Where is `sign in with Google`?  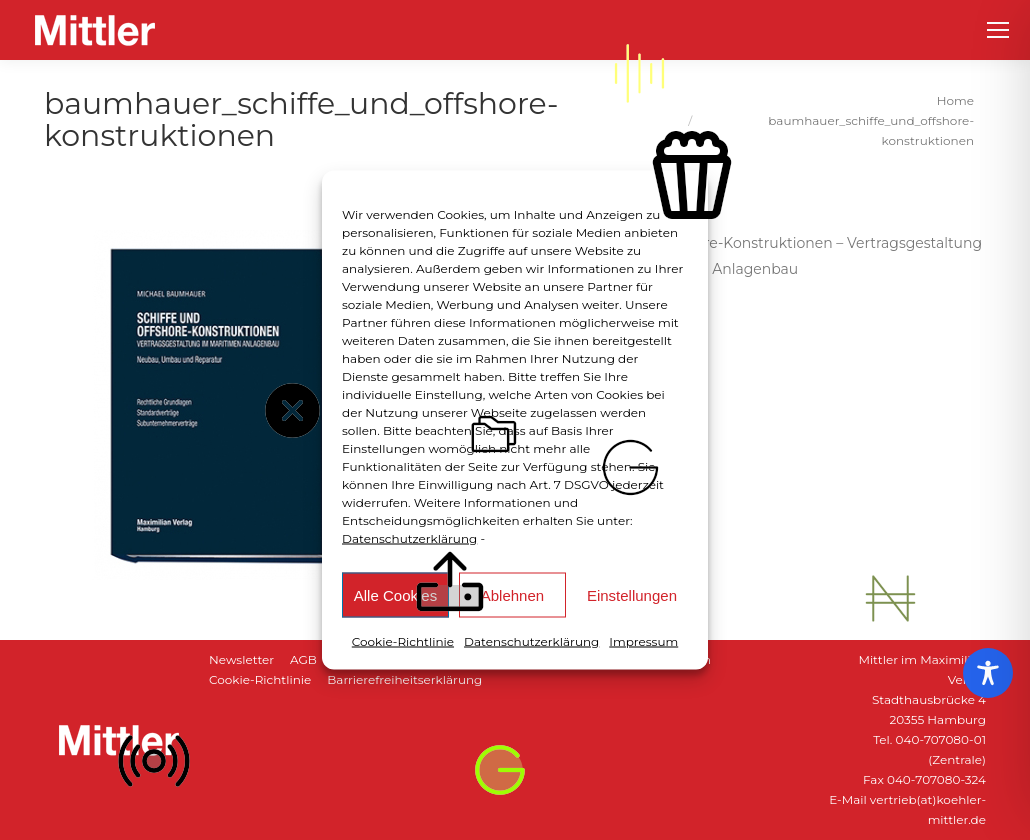
sign in with Google is located at coordinates (500, 770).